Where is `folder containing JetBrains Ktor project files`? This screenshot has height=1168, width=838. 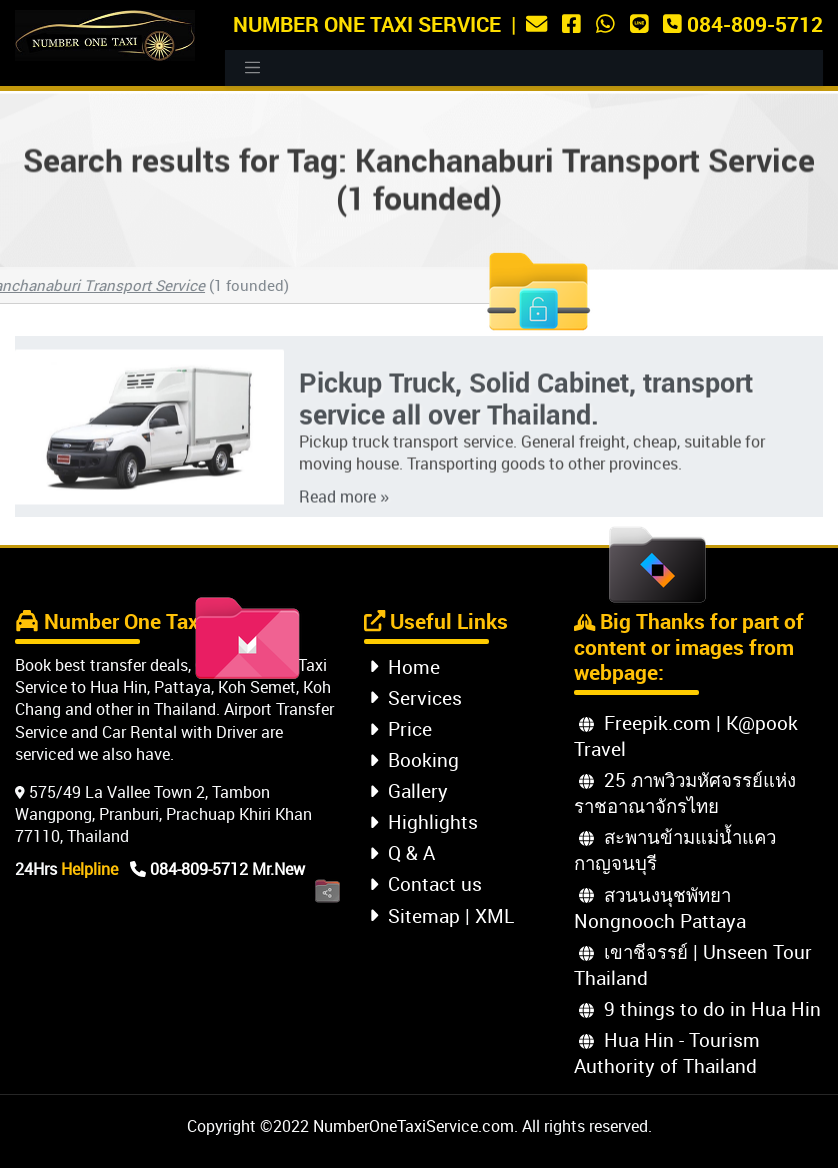 folder containing JetBrains Ktor project files is located at coordinates (657, 567).